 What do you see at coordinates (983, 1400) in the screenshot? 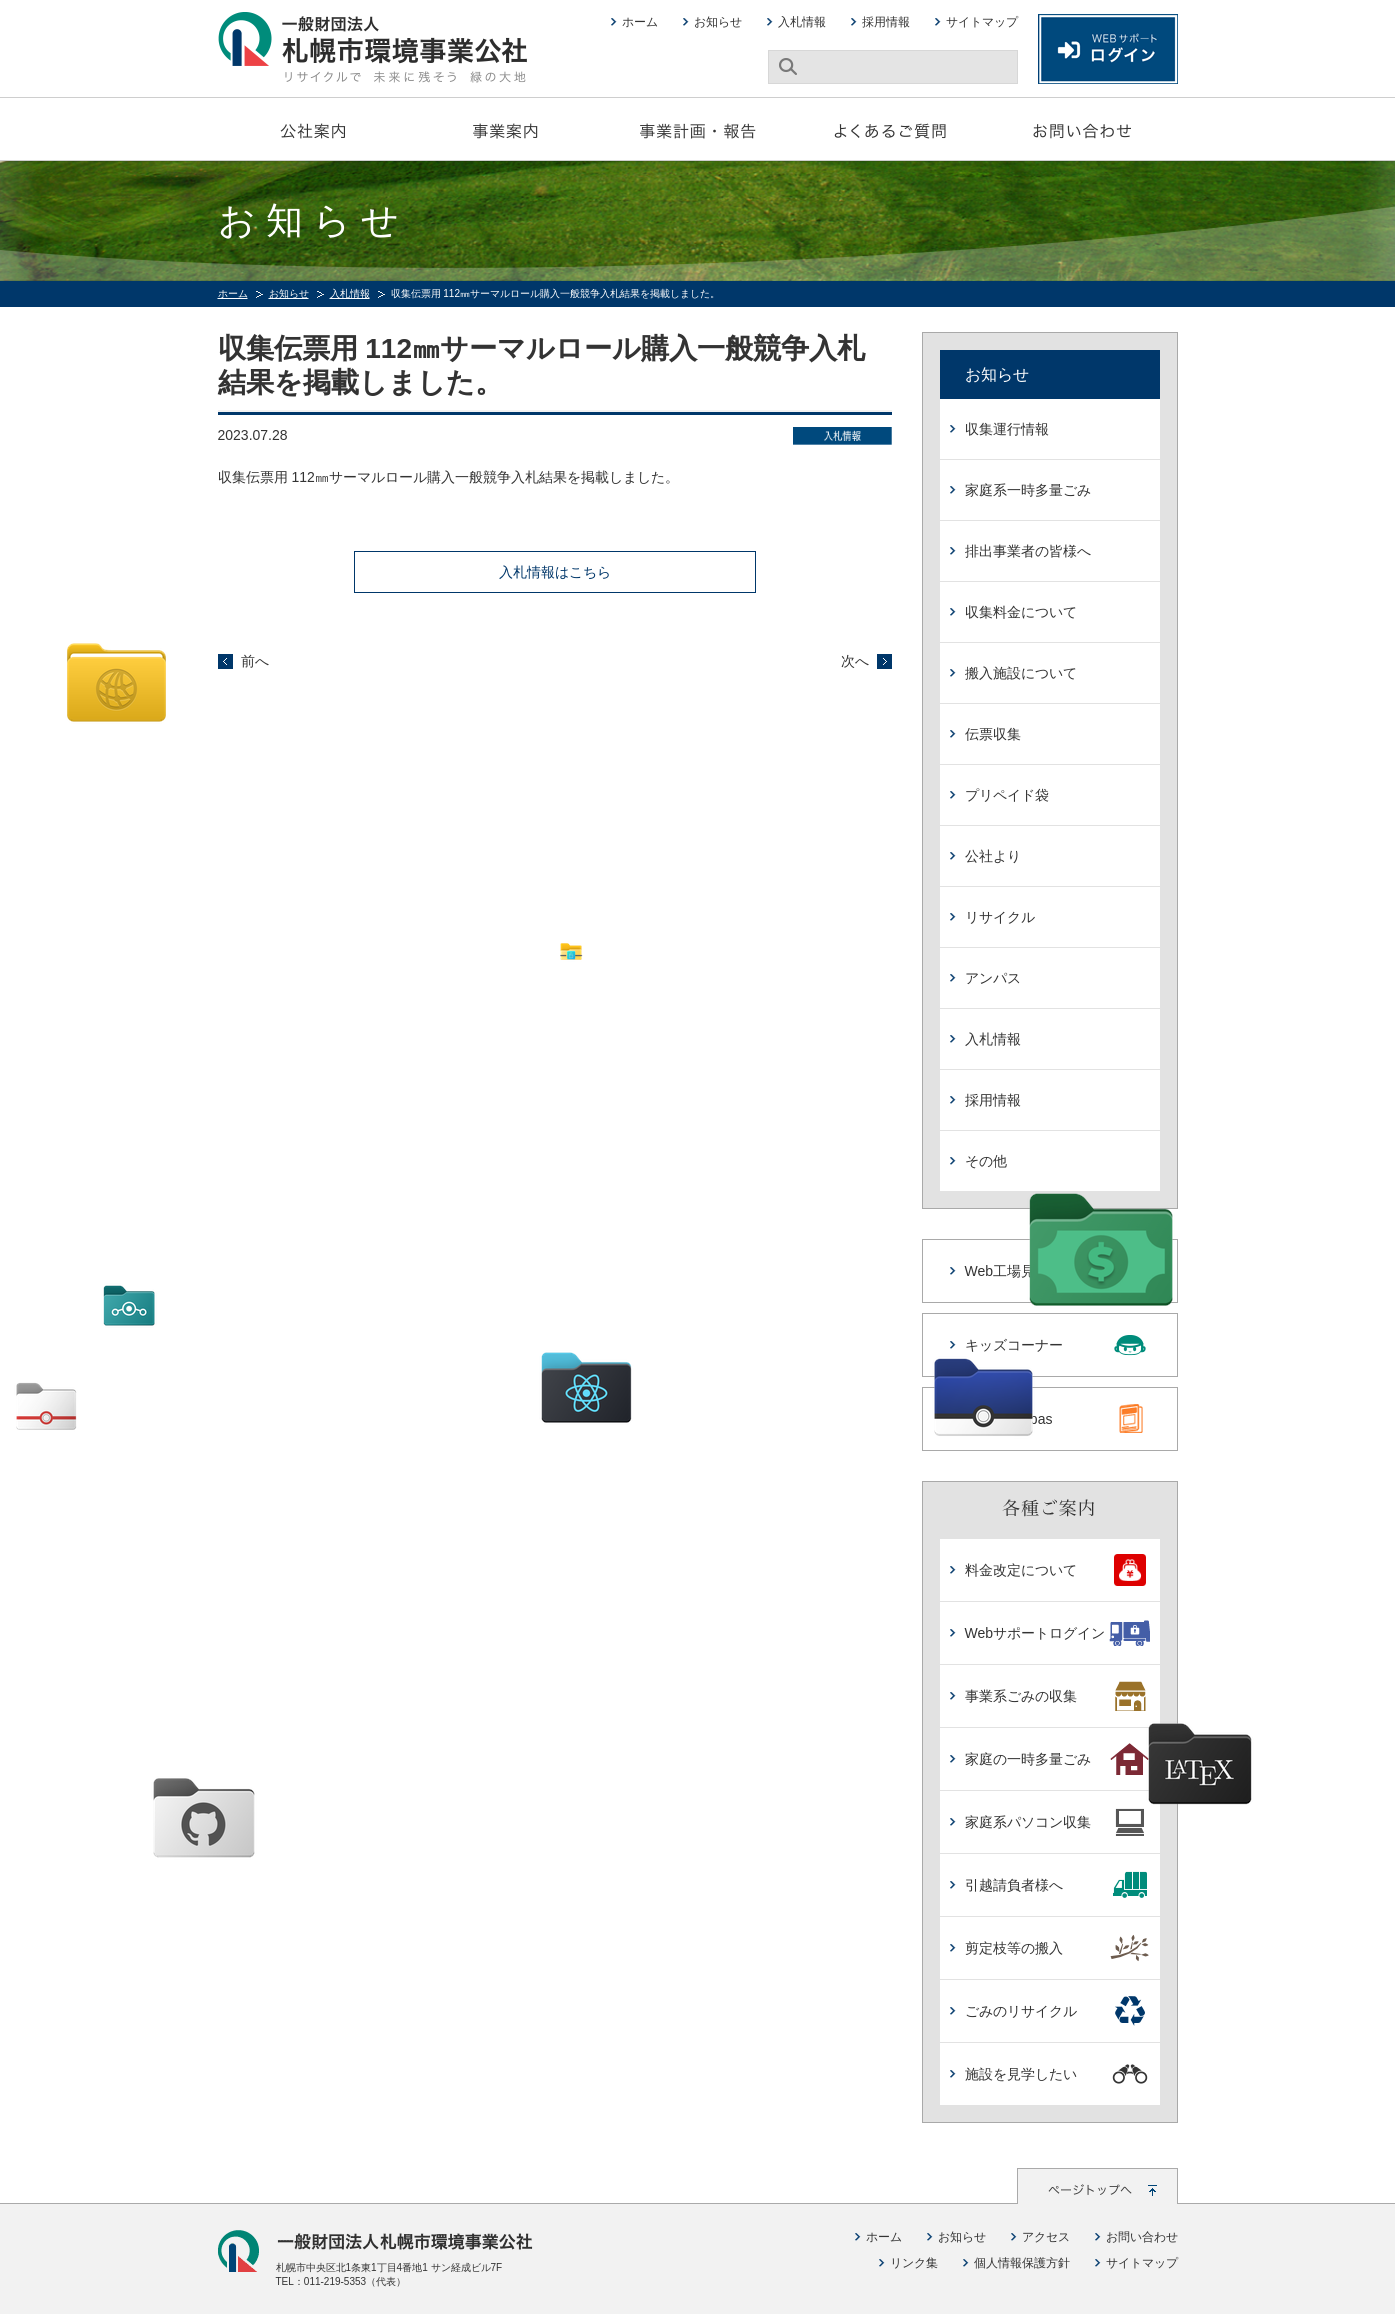
I see `folder containing pokémon game files or saves` at bounding box center [983, 1400].